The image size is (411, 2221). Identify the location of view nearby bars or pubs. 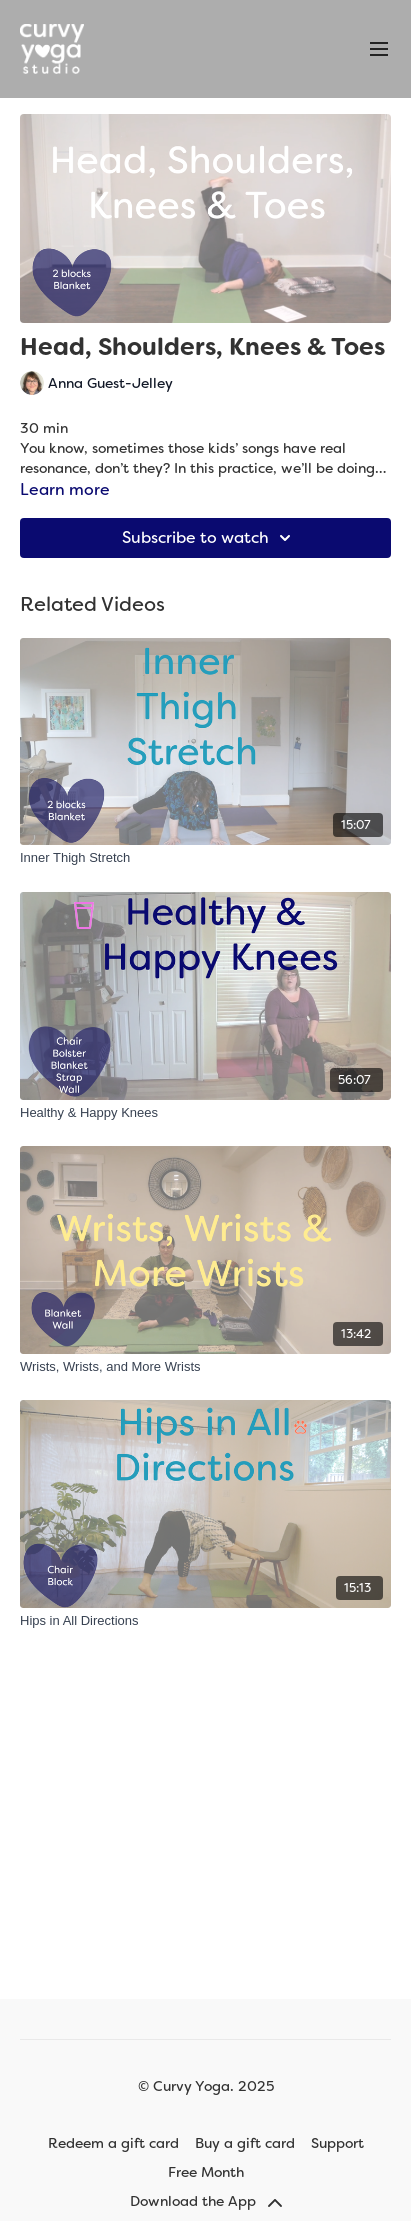
(84, 915).